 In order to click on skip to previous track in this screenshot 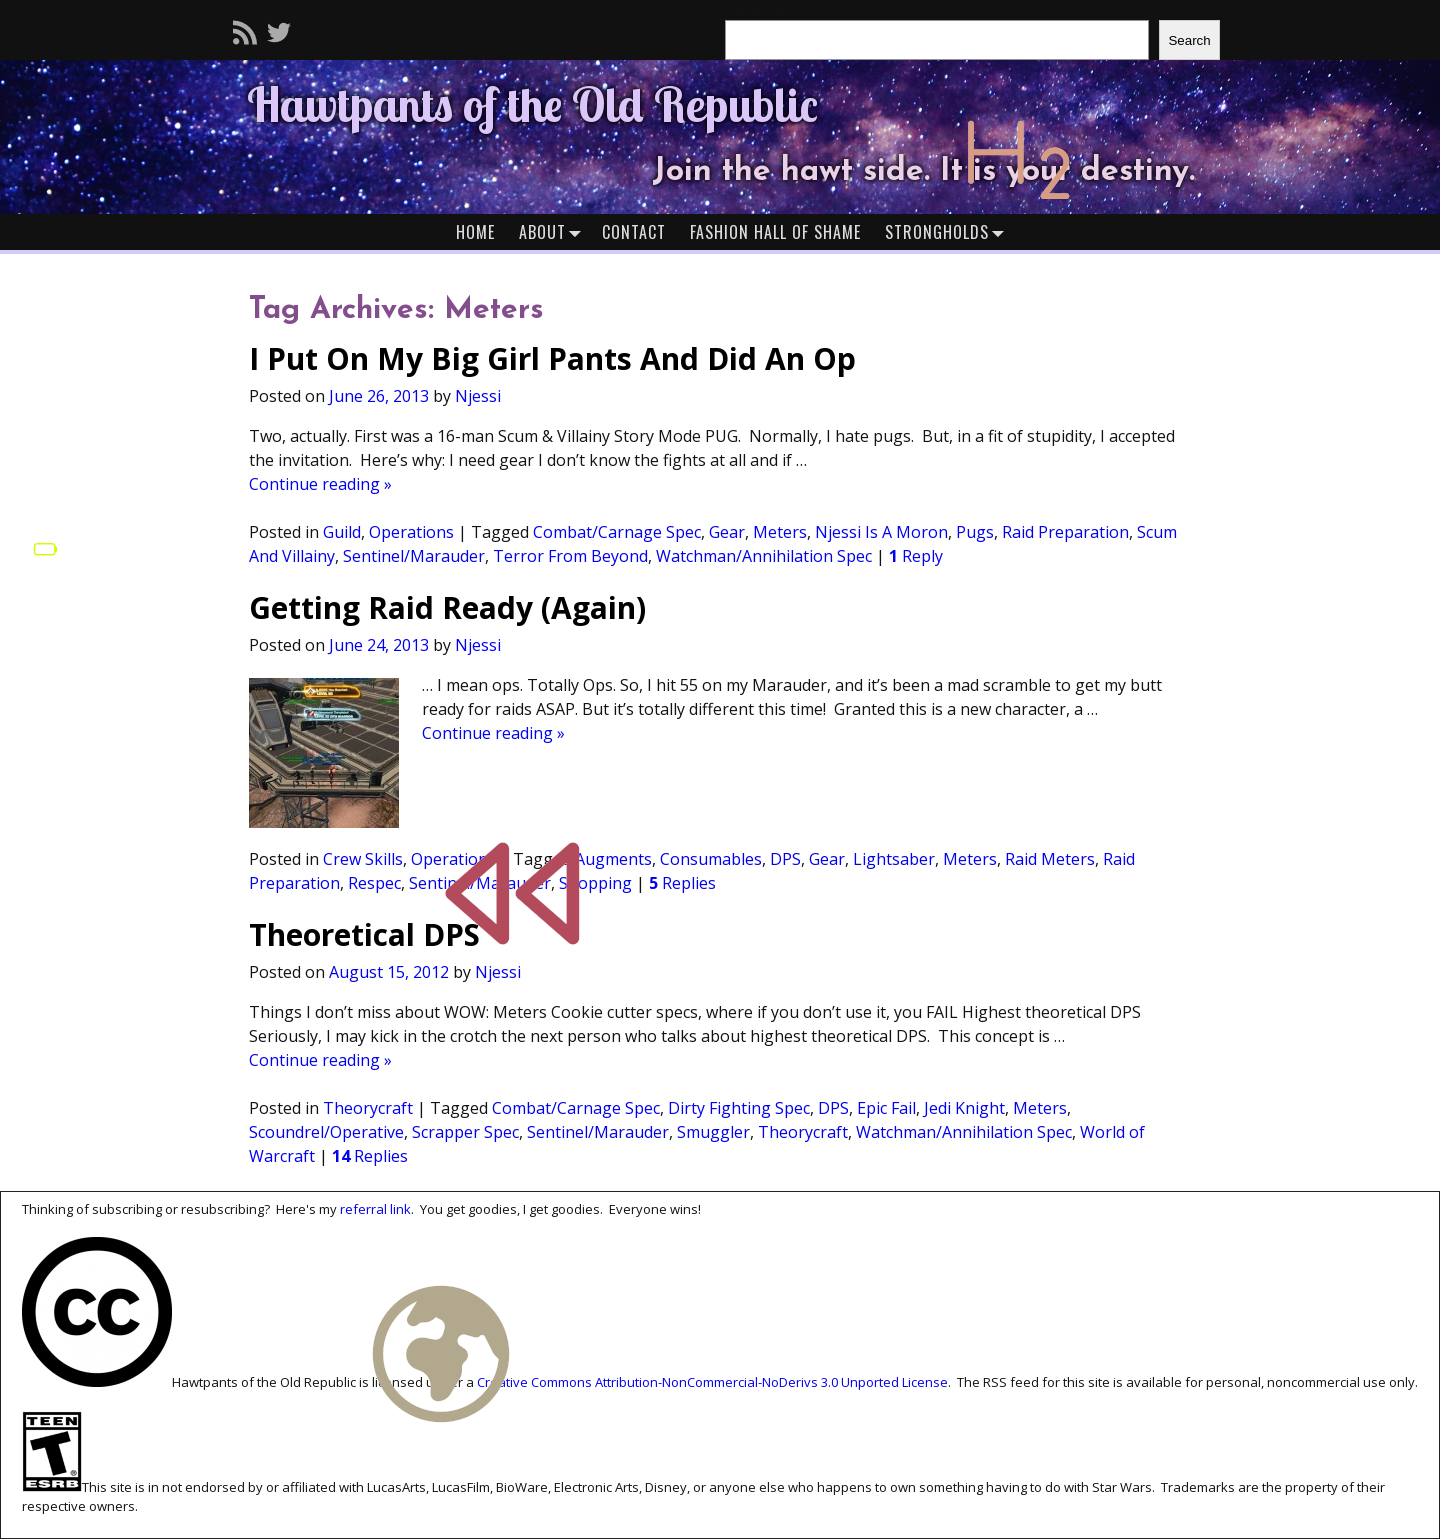, I will do `click(515, 893)`.